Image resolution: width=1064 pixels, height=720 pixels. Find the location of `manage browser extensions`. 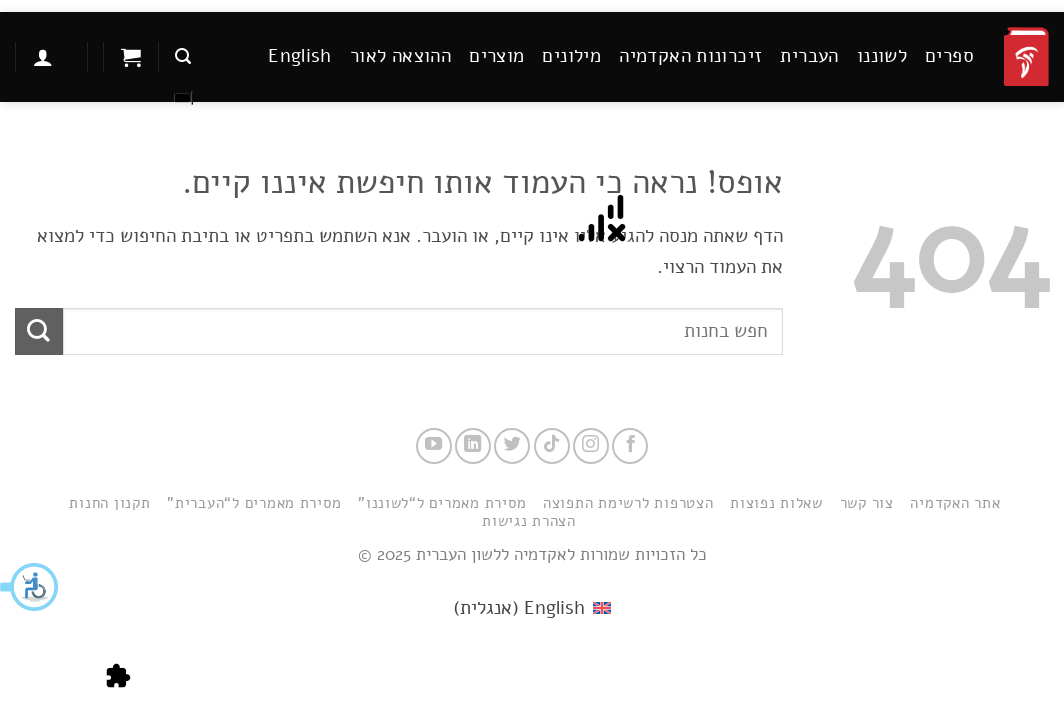

manage browser extensions is located at coordinates (118, 675).